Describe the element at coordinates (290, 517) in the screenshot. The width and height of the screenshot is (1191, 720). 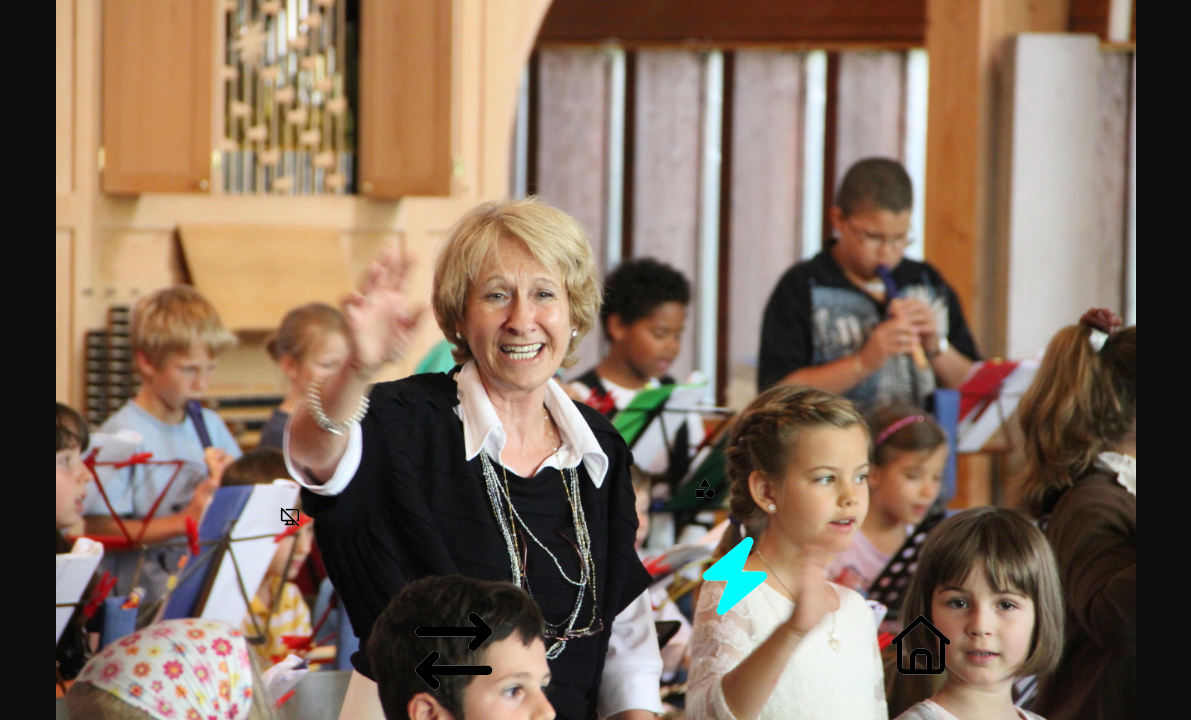
I see `desktop display is unavailable or disconnected` at that location.